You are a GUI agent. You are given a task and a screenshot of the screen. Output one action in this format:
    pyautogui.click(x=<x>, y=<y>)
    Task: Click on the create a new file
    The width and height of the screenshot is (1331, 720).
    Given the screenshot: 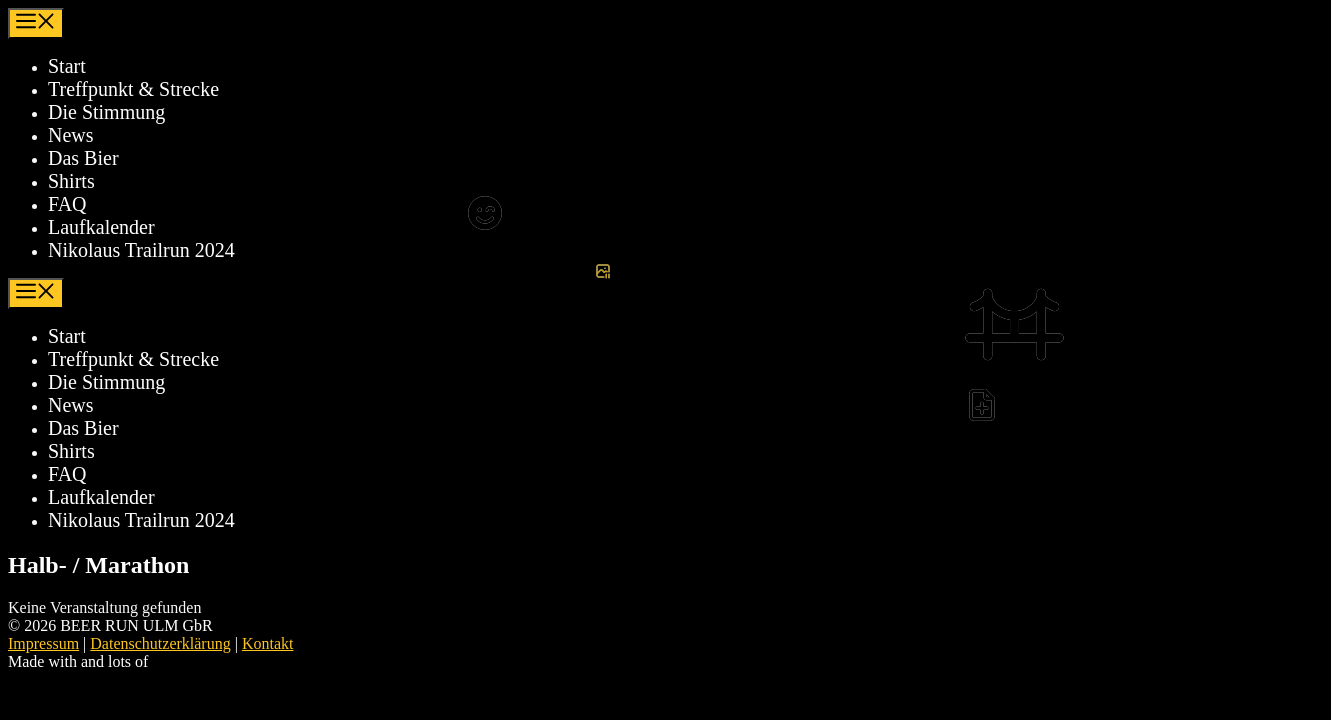 What is the action you would take?
    pyautogui.click(x=982, y=405)
    